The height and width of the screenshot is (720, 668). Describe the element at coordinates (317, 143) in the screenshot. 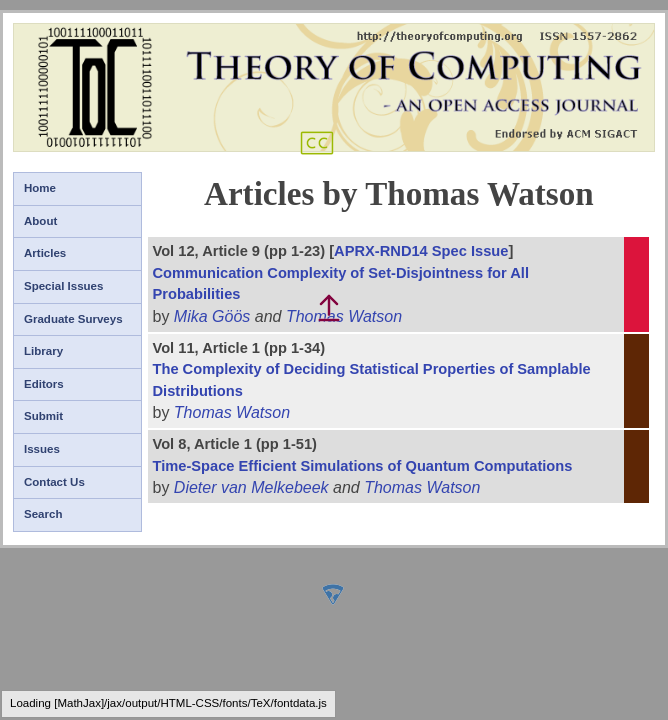

I see `enable closed captions for video content` at that location.